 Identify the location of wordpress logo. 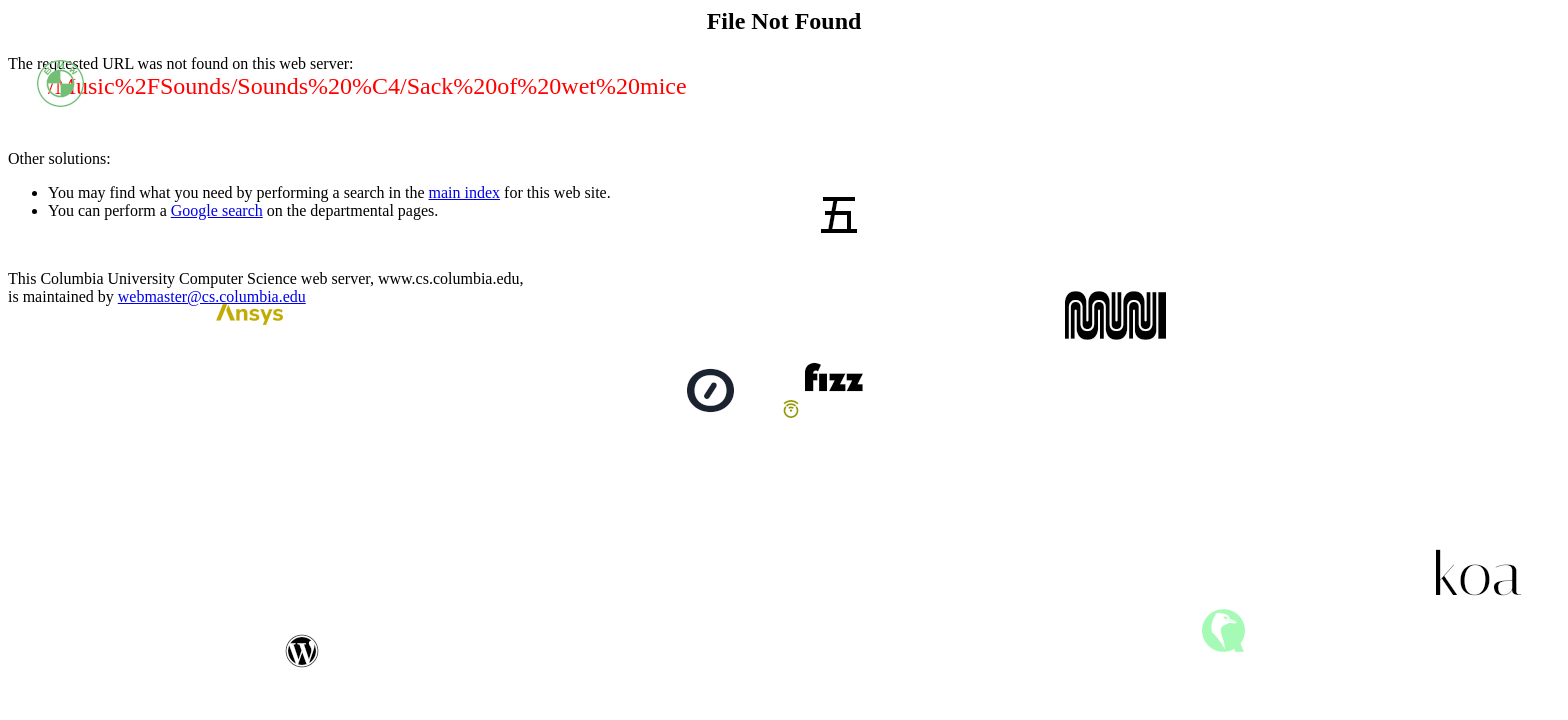
(302, 651).